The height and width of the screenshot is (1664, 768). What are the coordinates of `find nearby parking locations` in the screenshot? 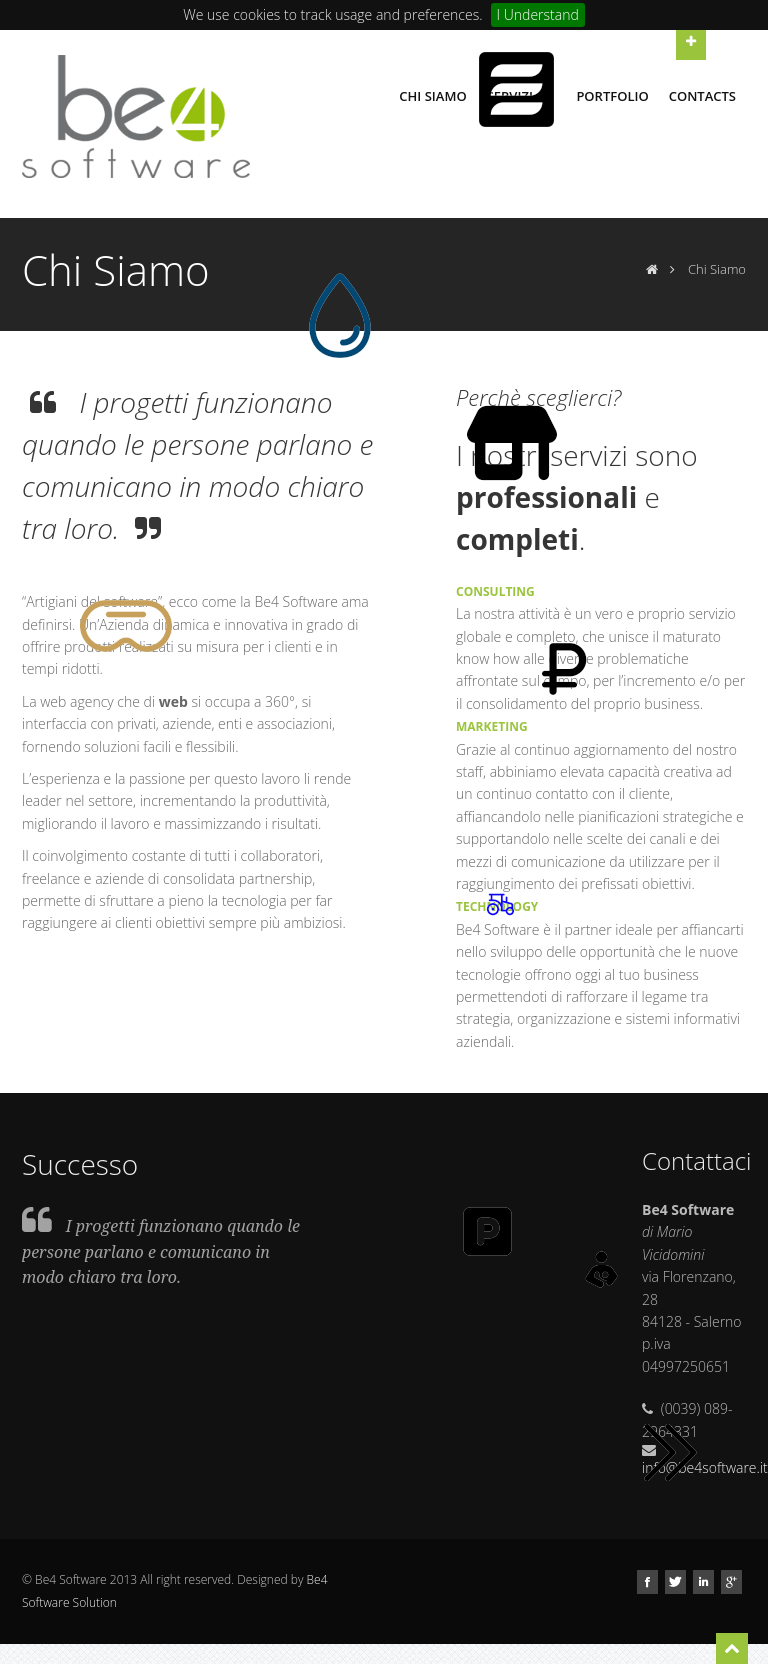 It's located at (487, 1231).